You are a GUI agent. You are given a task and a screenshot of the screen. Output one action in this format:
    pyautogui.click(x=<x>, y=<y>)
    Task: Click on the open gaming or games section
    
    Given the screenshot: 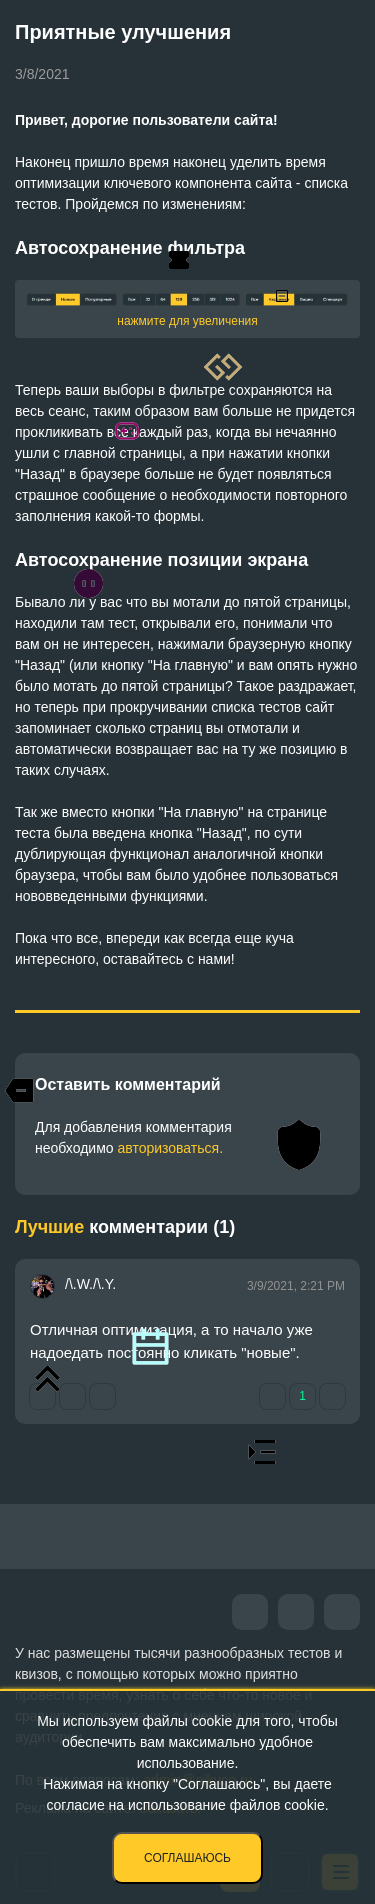 What is the action you would take?
    pyautogui.click(x=127, y=431)
    